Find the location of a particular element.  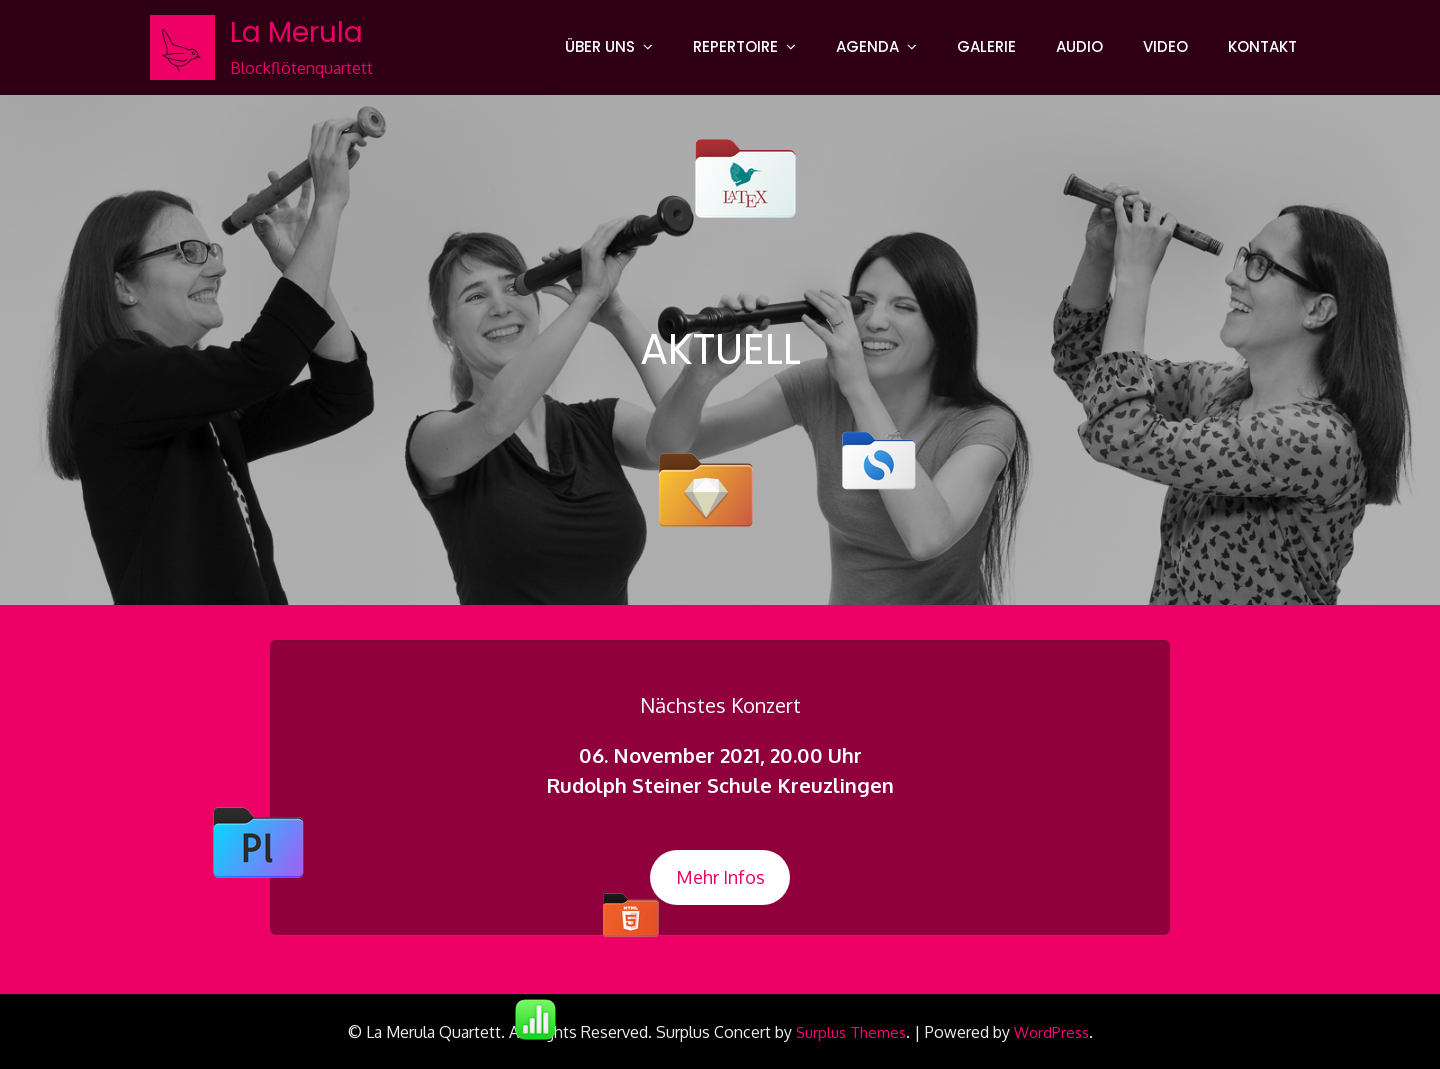

open simplenote files folder is located at coordinates (878, 462).